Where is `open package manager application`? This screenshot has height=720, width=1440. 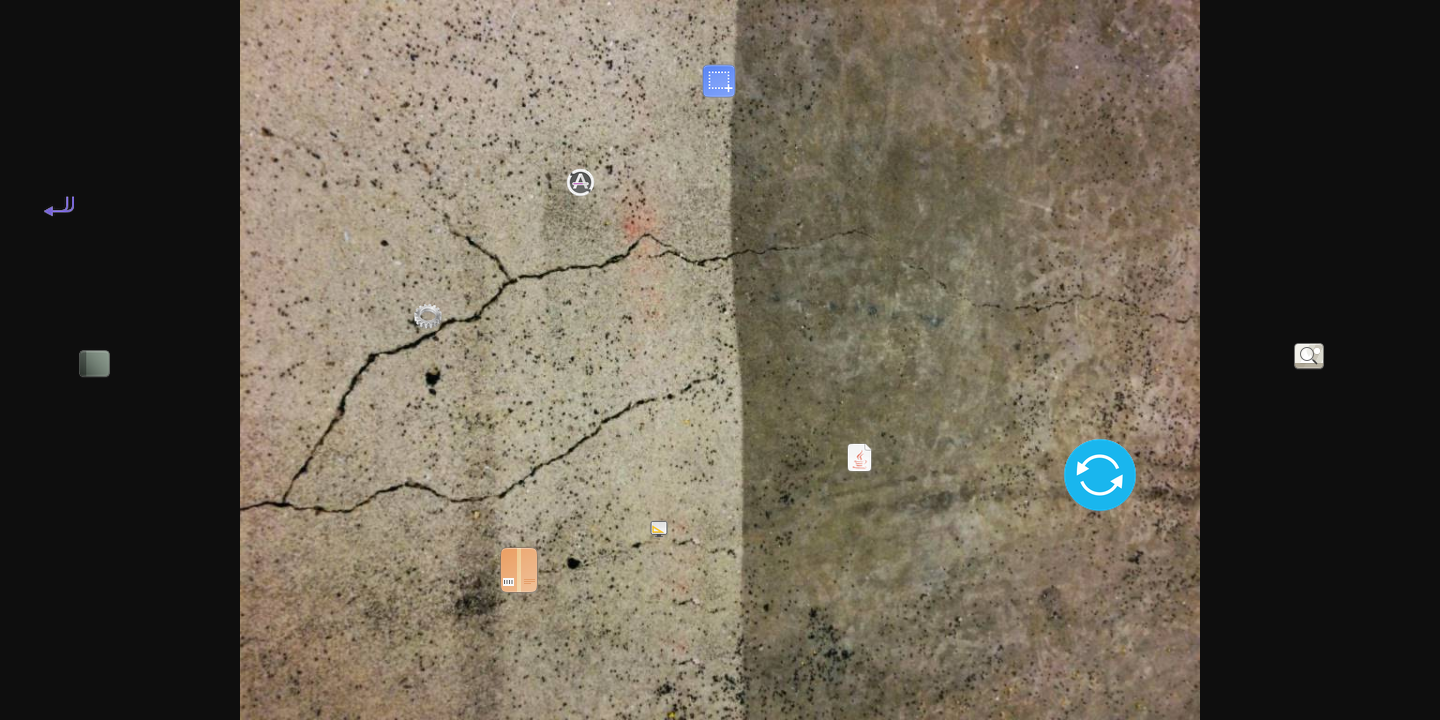
open package manager application is located at coordinates (519, 570).